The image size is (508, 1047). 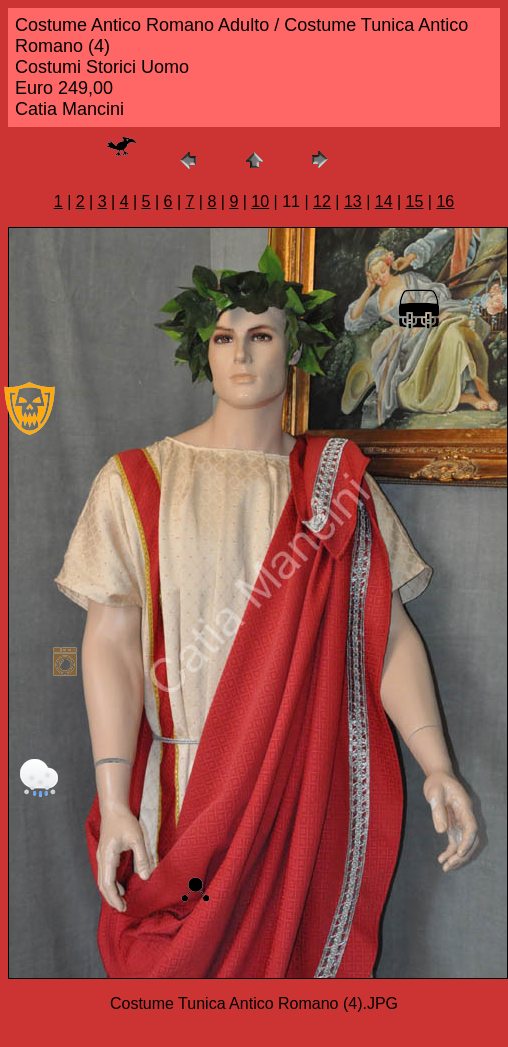 What do you see at coordinates (39, 778) in the screenshot?
I see `indicates mixed precipitation weather conditions` at bounding box center [39, 778].